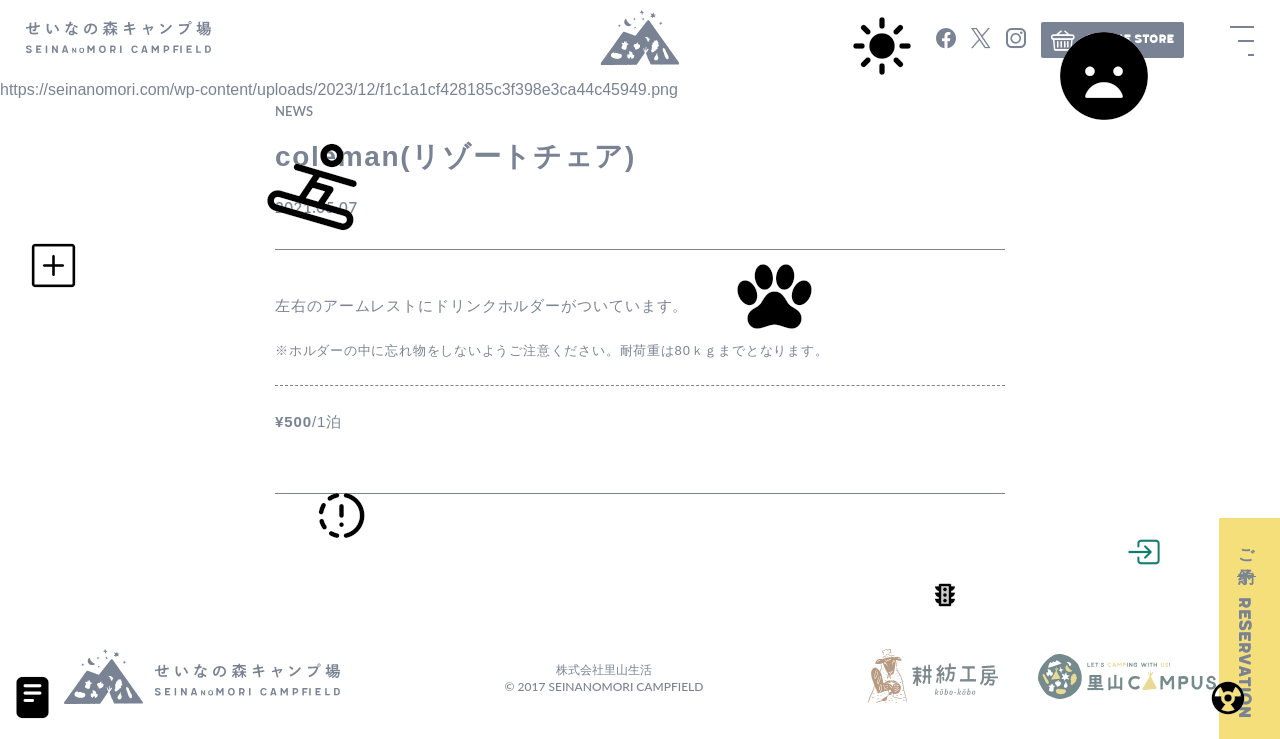 The image size is (1280, 739). I want to click on indicates radioactive or nuclear hazard warning, so click(1228, 698).